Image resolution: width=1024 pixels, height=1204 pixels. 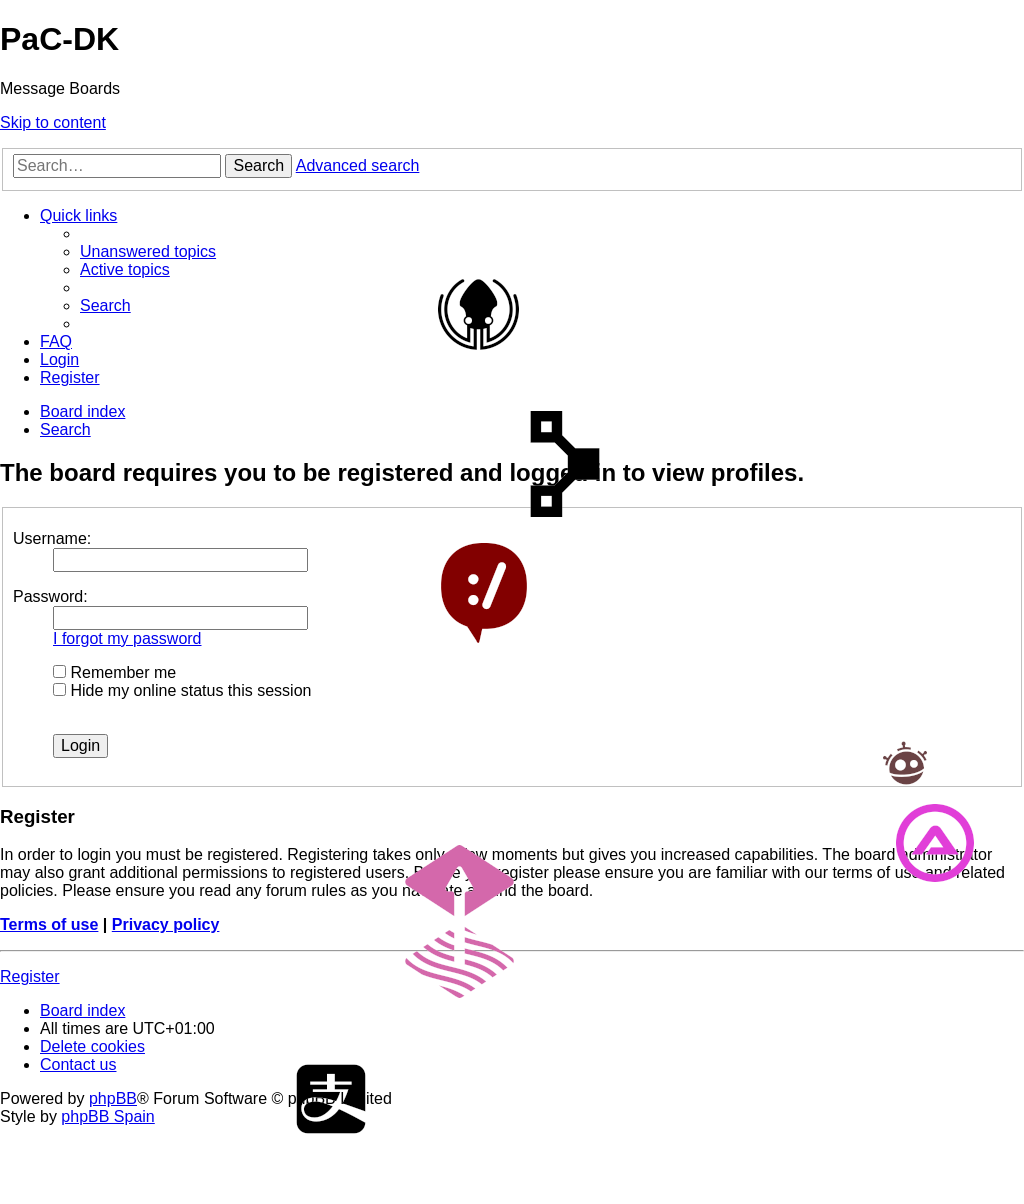 What do you see at coordinates (478, 314) in the screenshot?
I see `open GitKraken git client` at bounding box center [478, 314].